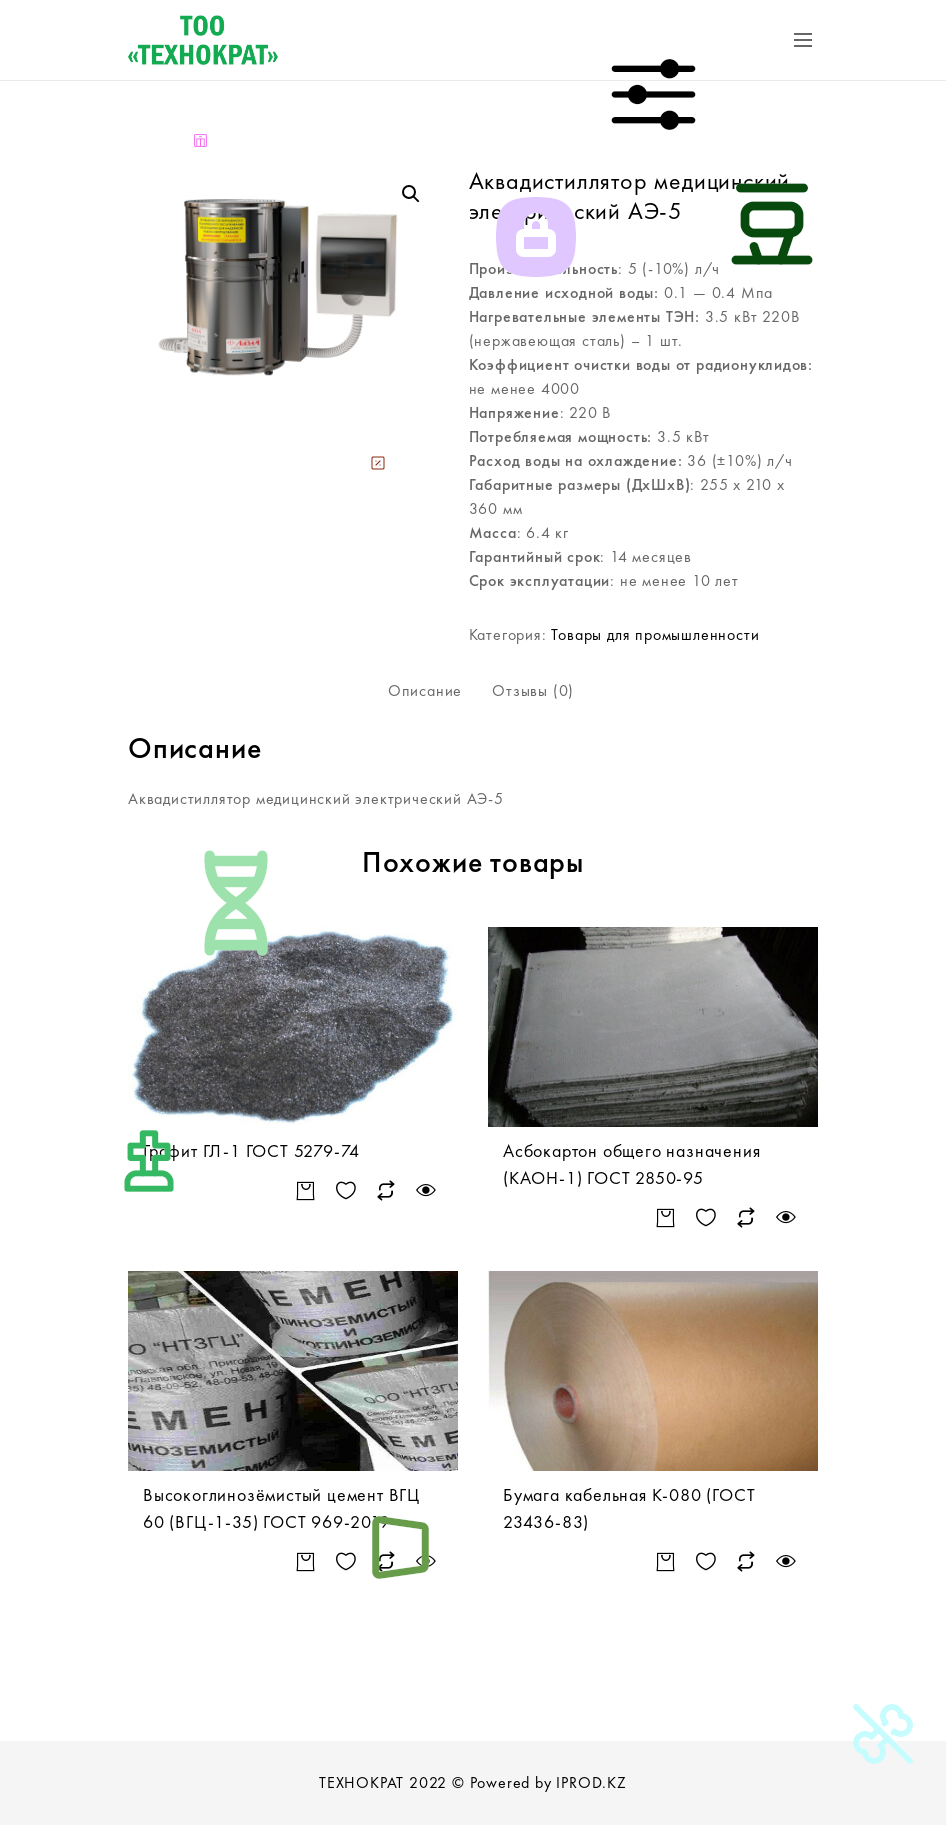  Describe the element at coordinates (883, 1734) in the screenshot. I see `no treats available for pet` at that location.